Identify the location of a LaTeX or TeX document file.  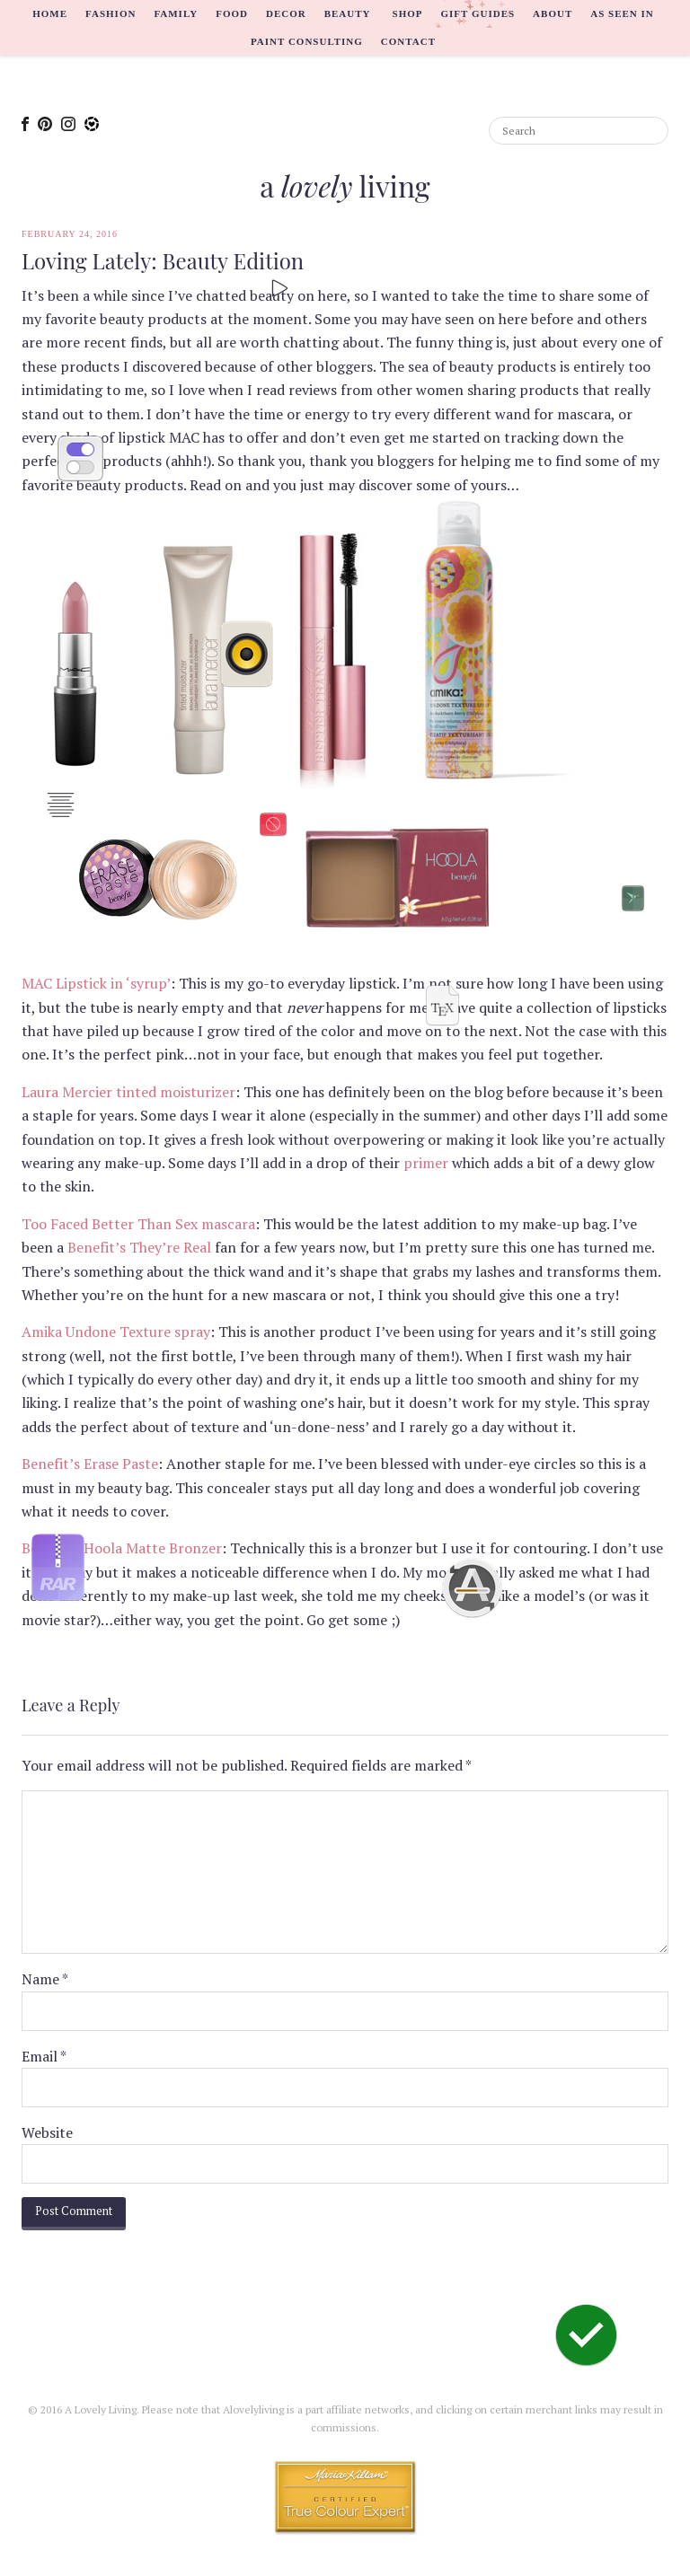
(442, 1005).